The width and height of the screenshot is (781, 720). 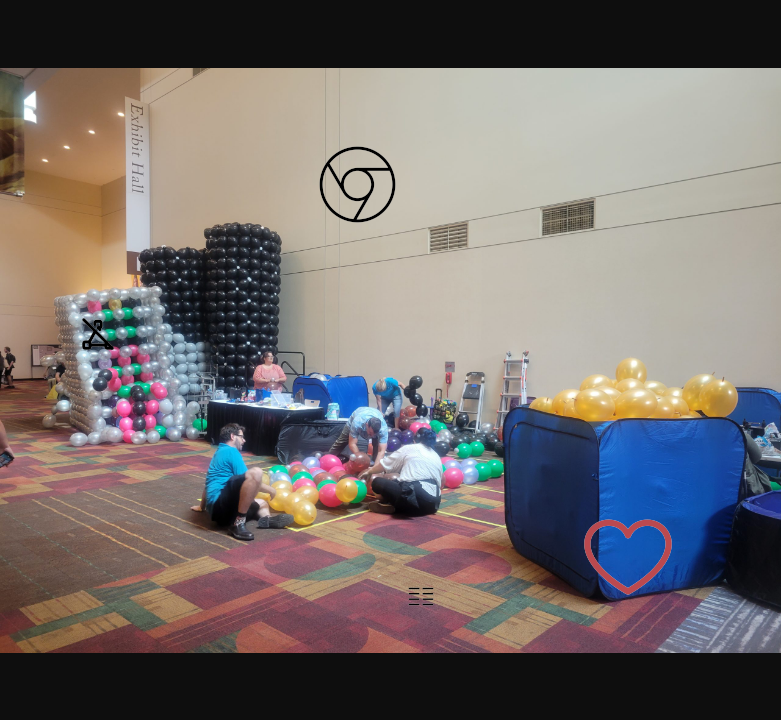 I want to click on switch to multi-column text layout, so click(x=421, y=597).